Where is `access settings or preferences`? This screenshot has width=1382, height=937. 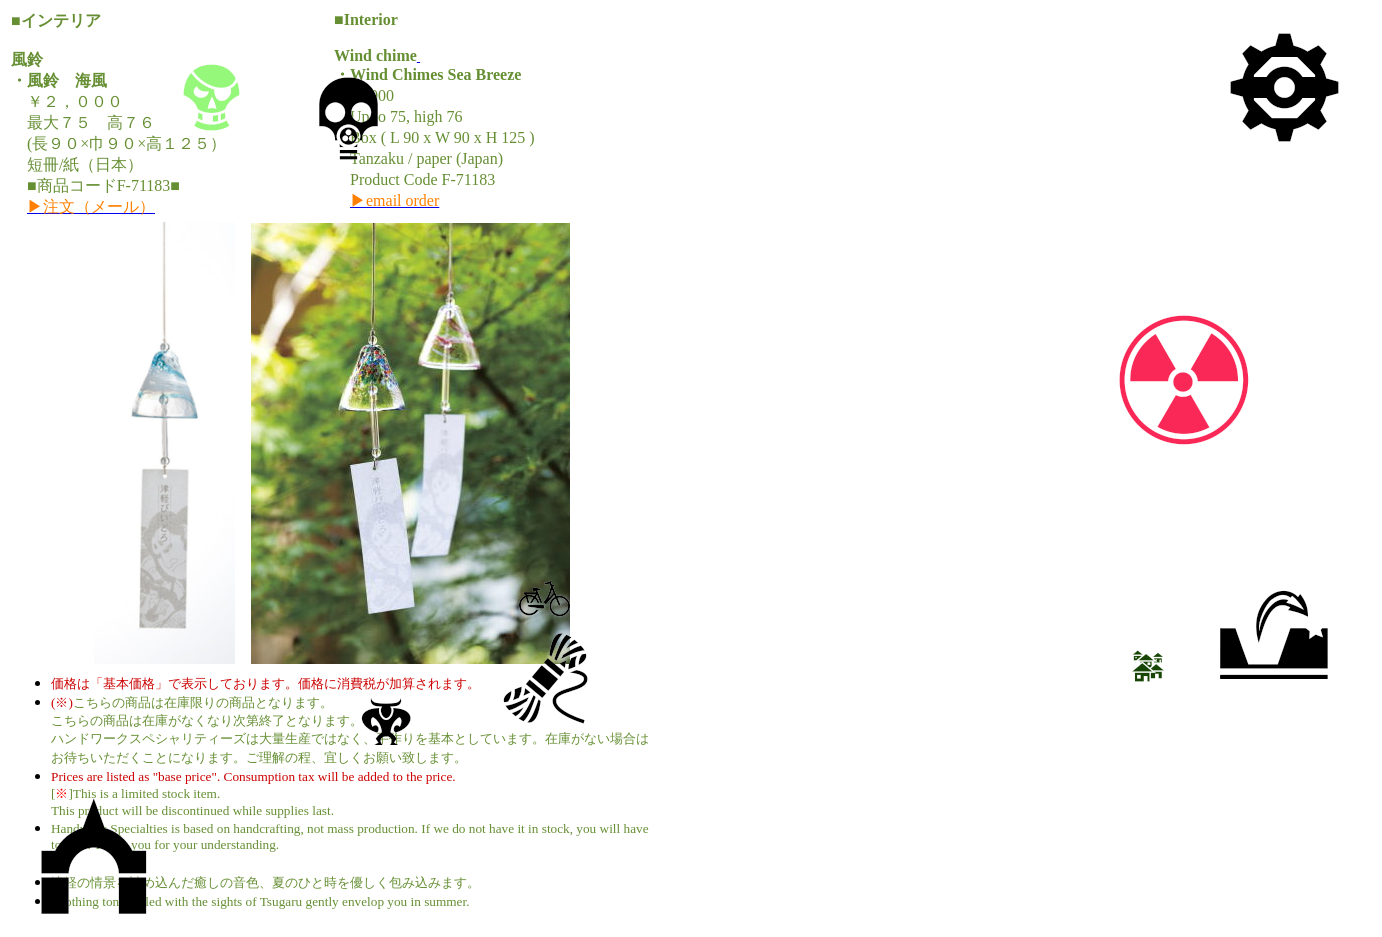 access settings or preferences is located at coordinates (1284, 87).